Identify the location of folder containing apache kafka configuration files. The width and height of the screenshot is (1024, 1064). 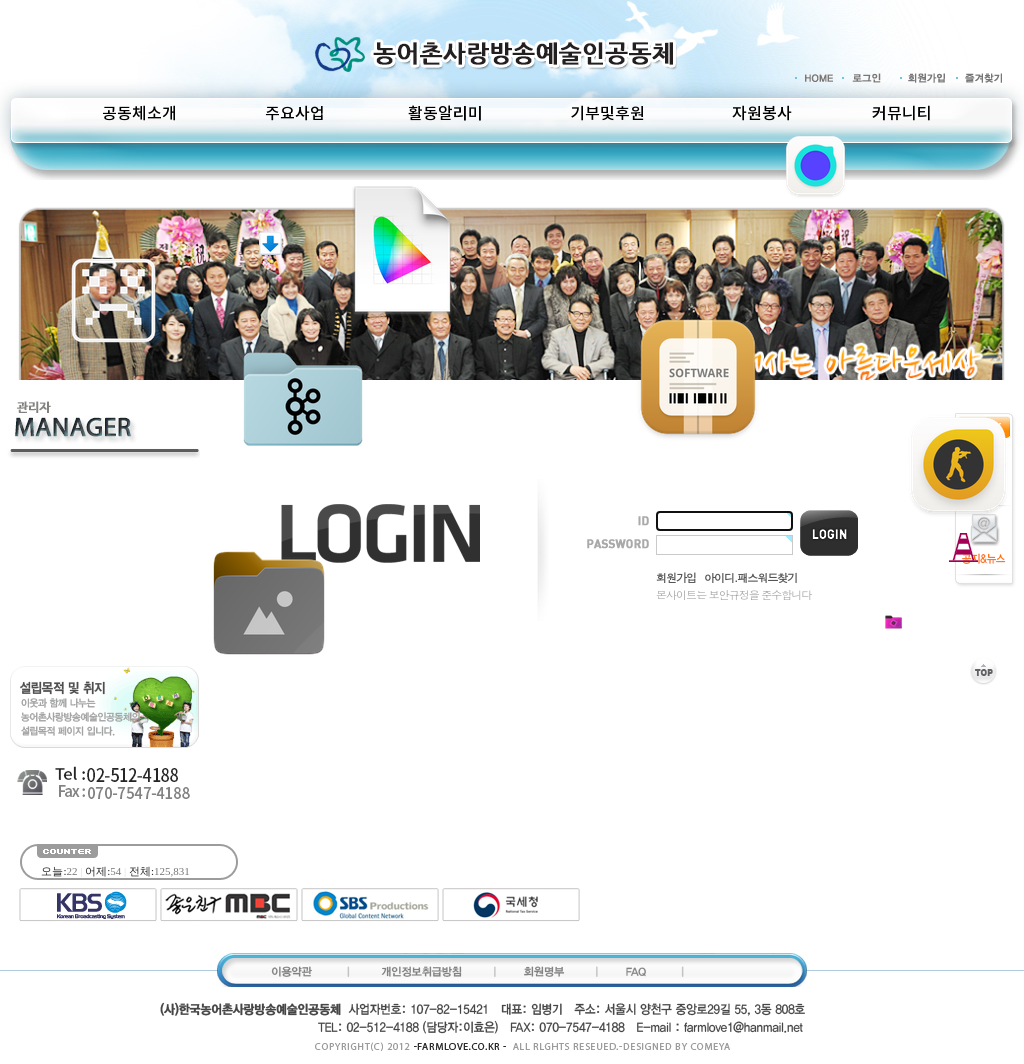
(302, 402).